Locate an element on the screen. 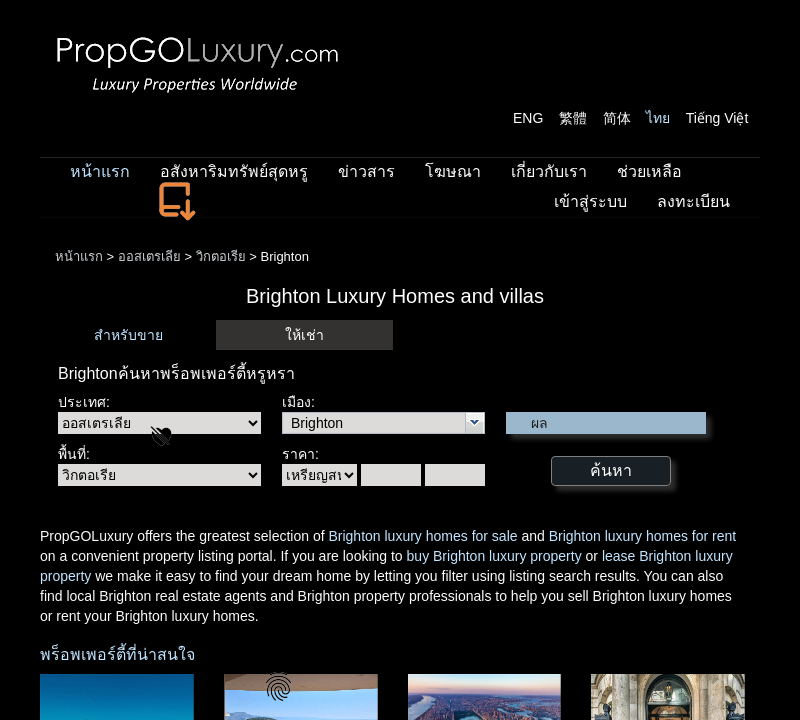 Image resolution: width=800 pixels, height=720 pixels. download an ebook or publication is located at coordinates (176, 199).